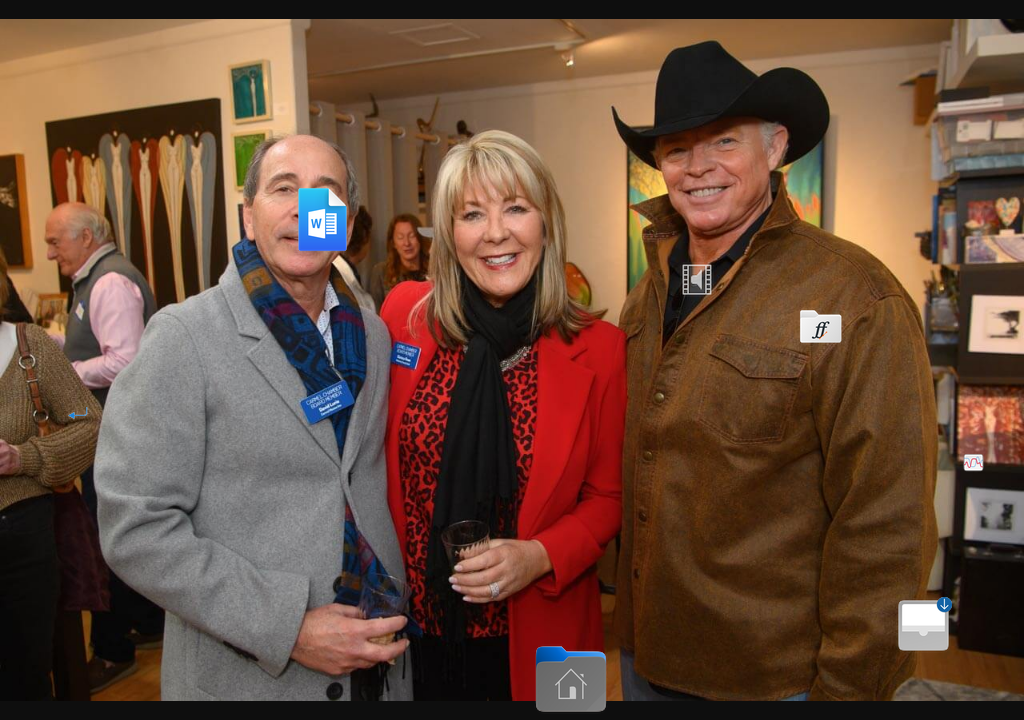 This screenshot has height=720, width=1024. I want to click on video clip with audio track in library, so click(697, 279).